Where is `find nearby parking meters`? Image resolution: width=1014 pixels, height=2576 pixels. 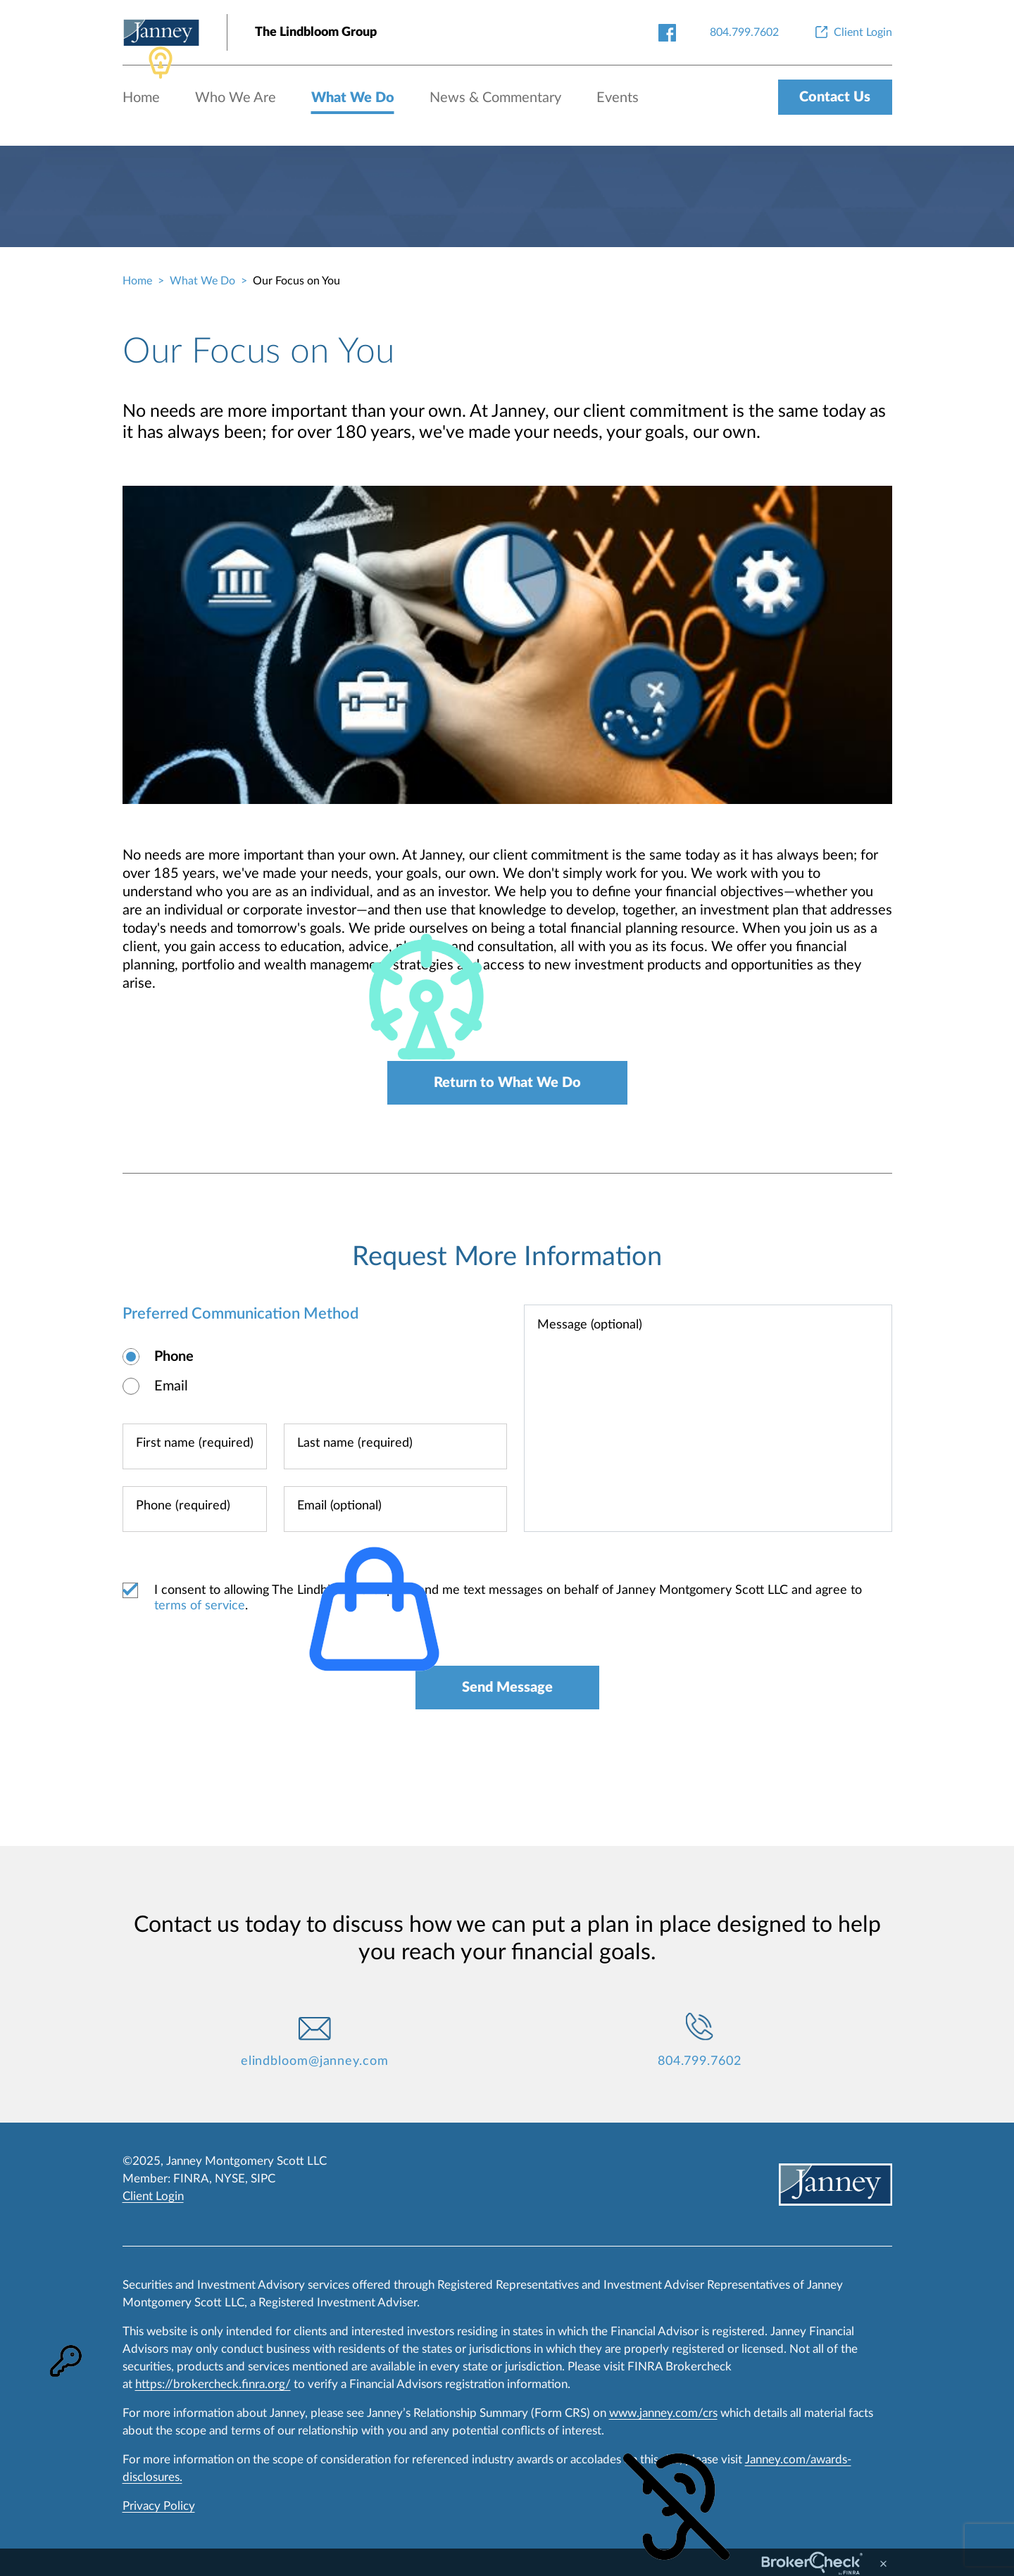 find nearby parking meters is located at coordinates (161, 63).